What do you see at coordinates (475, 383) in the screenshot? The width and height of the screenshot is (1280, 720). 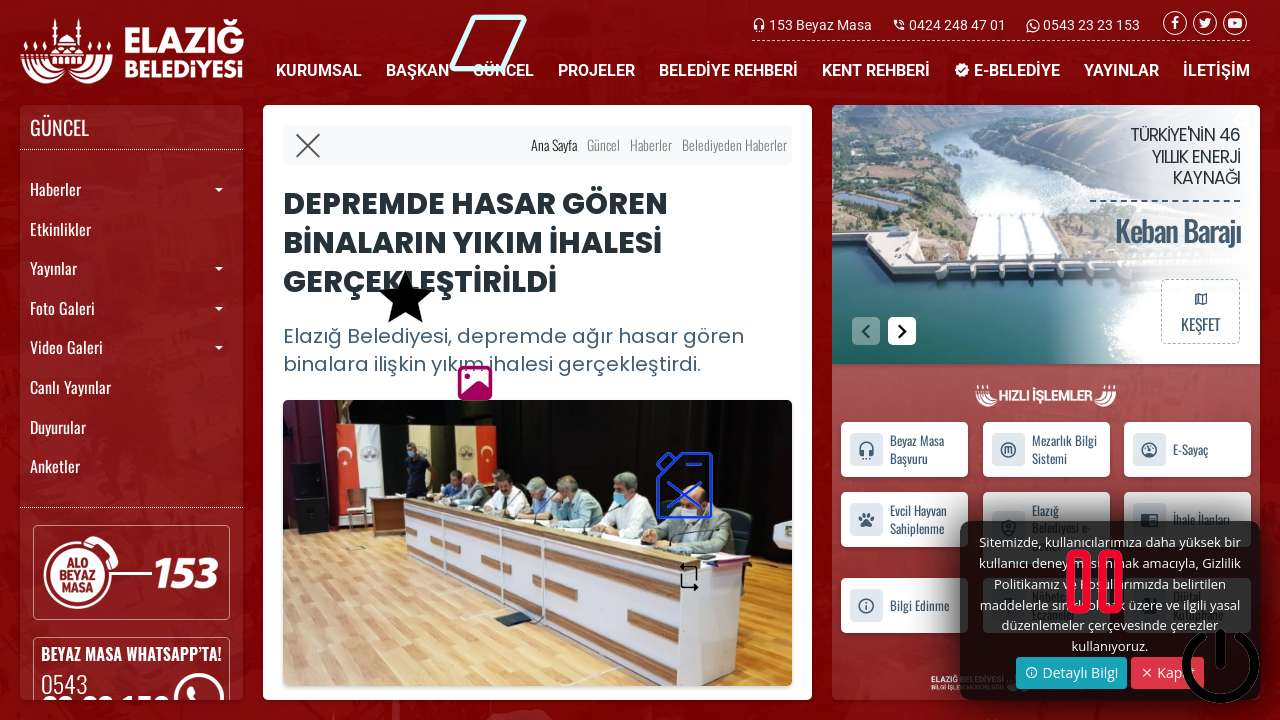 I see `view photos or images` at bounding box center [475, 383].